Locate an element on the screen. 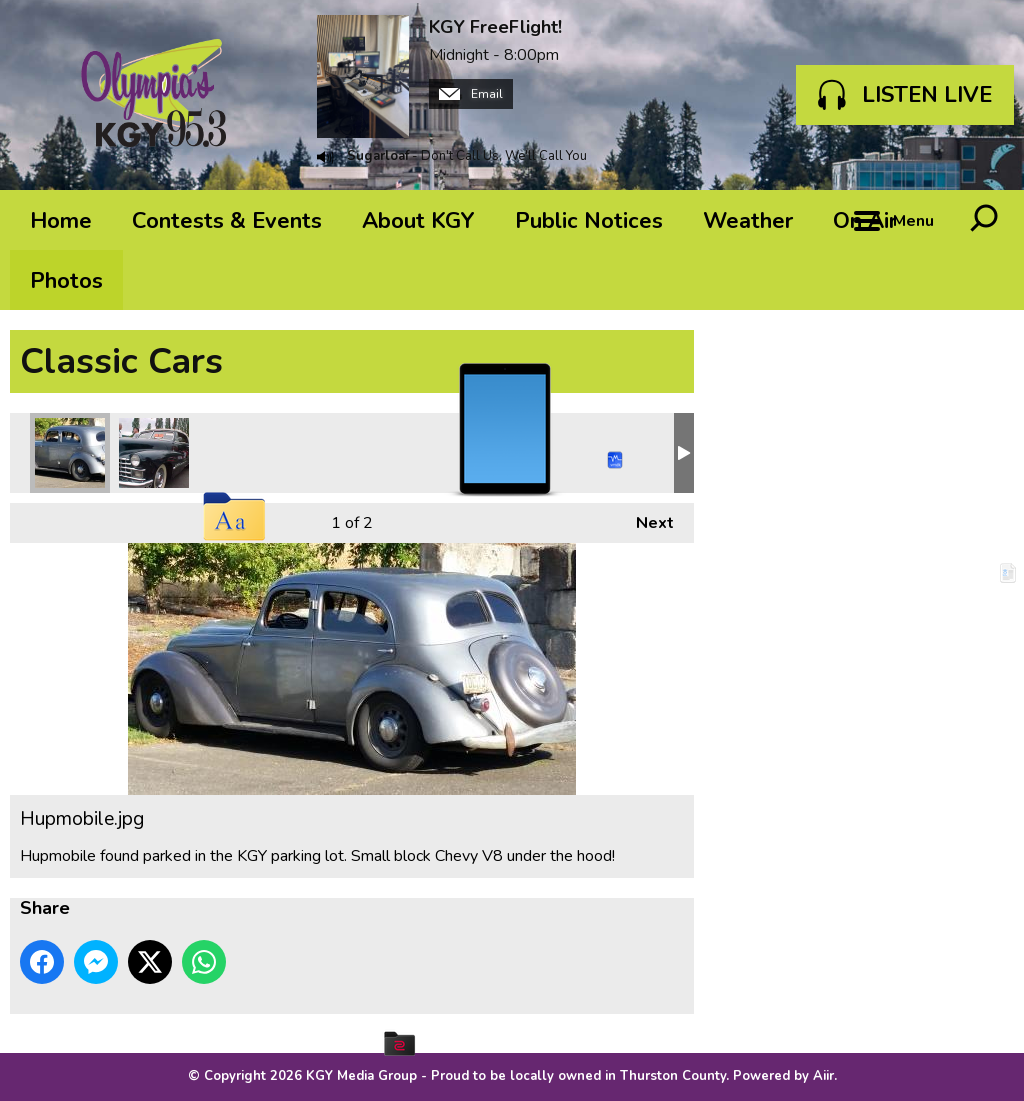 The image size is (1024, 1101). open fonts folder is located at coordinates (234, 518).